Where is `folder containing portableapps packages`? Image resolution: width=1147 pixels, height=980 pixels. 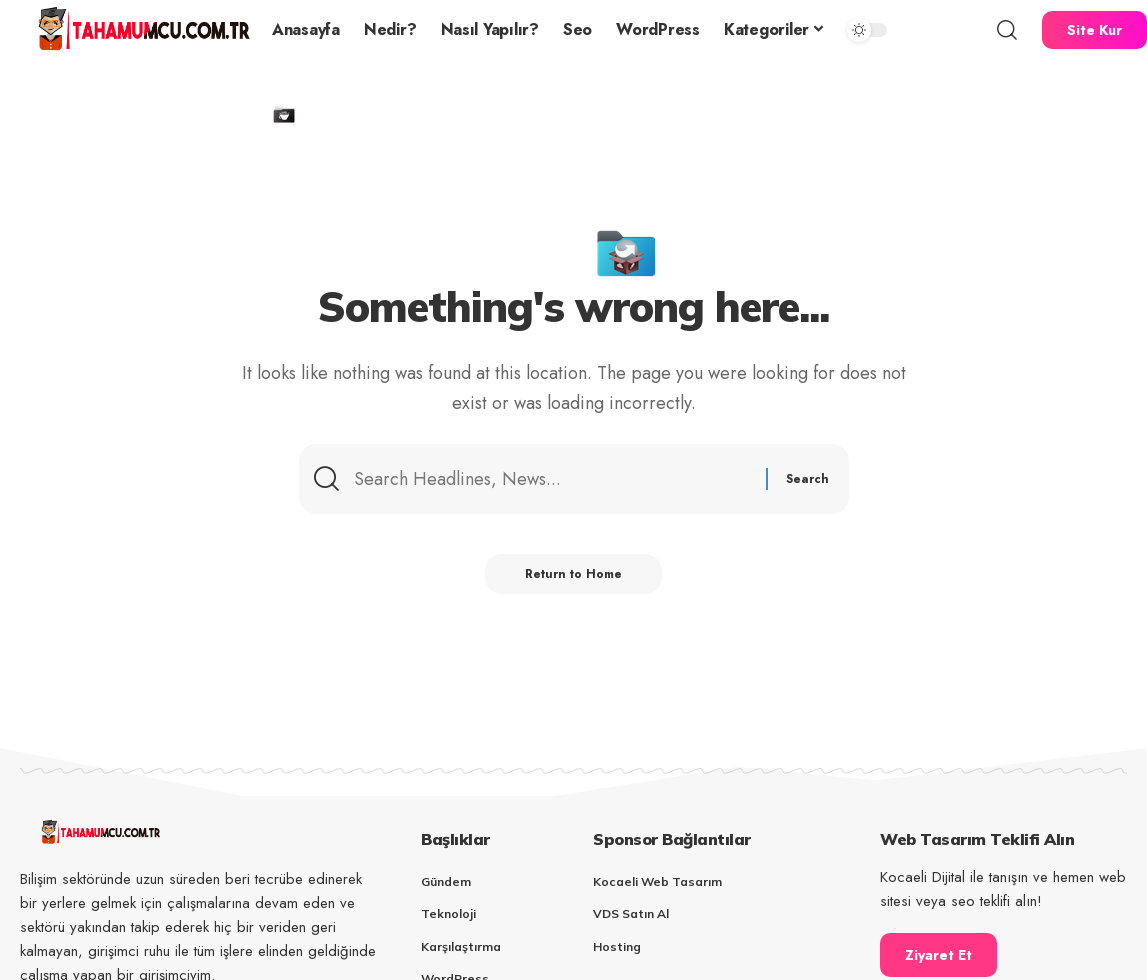
folder containing portableapps packages is located at coordinates (626, 255).